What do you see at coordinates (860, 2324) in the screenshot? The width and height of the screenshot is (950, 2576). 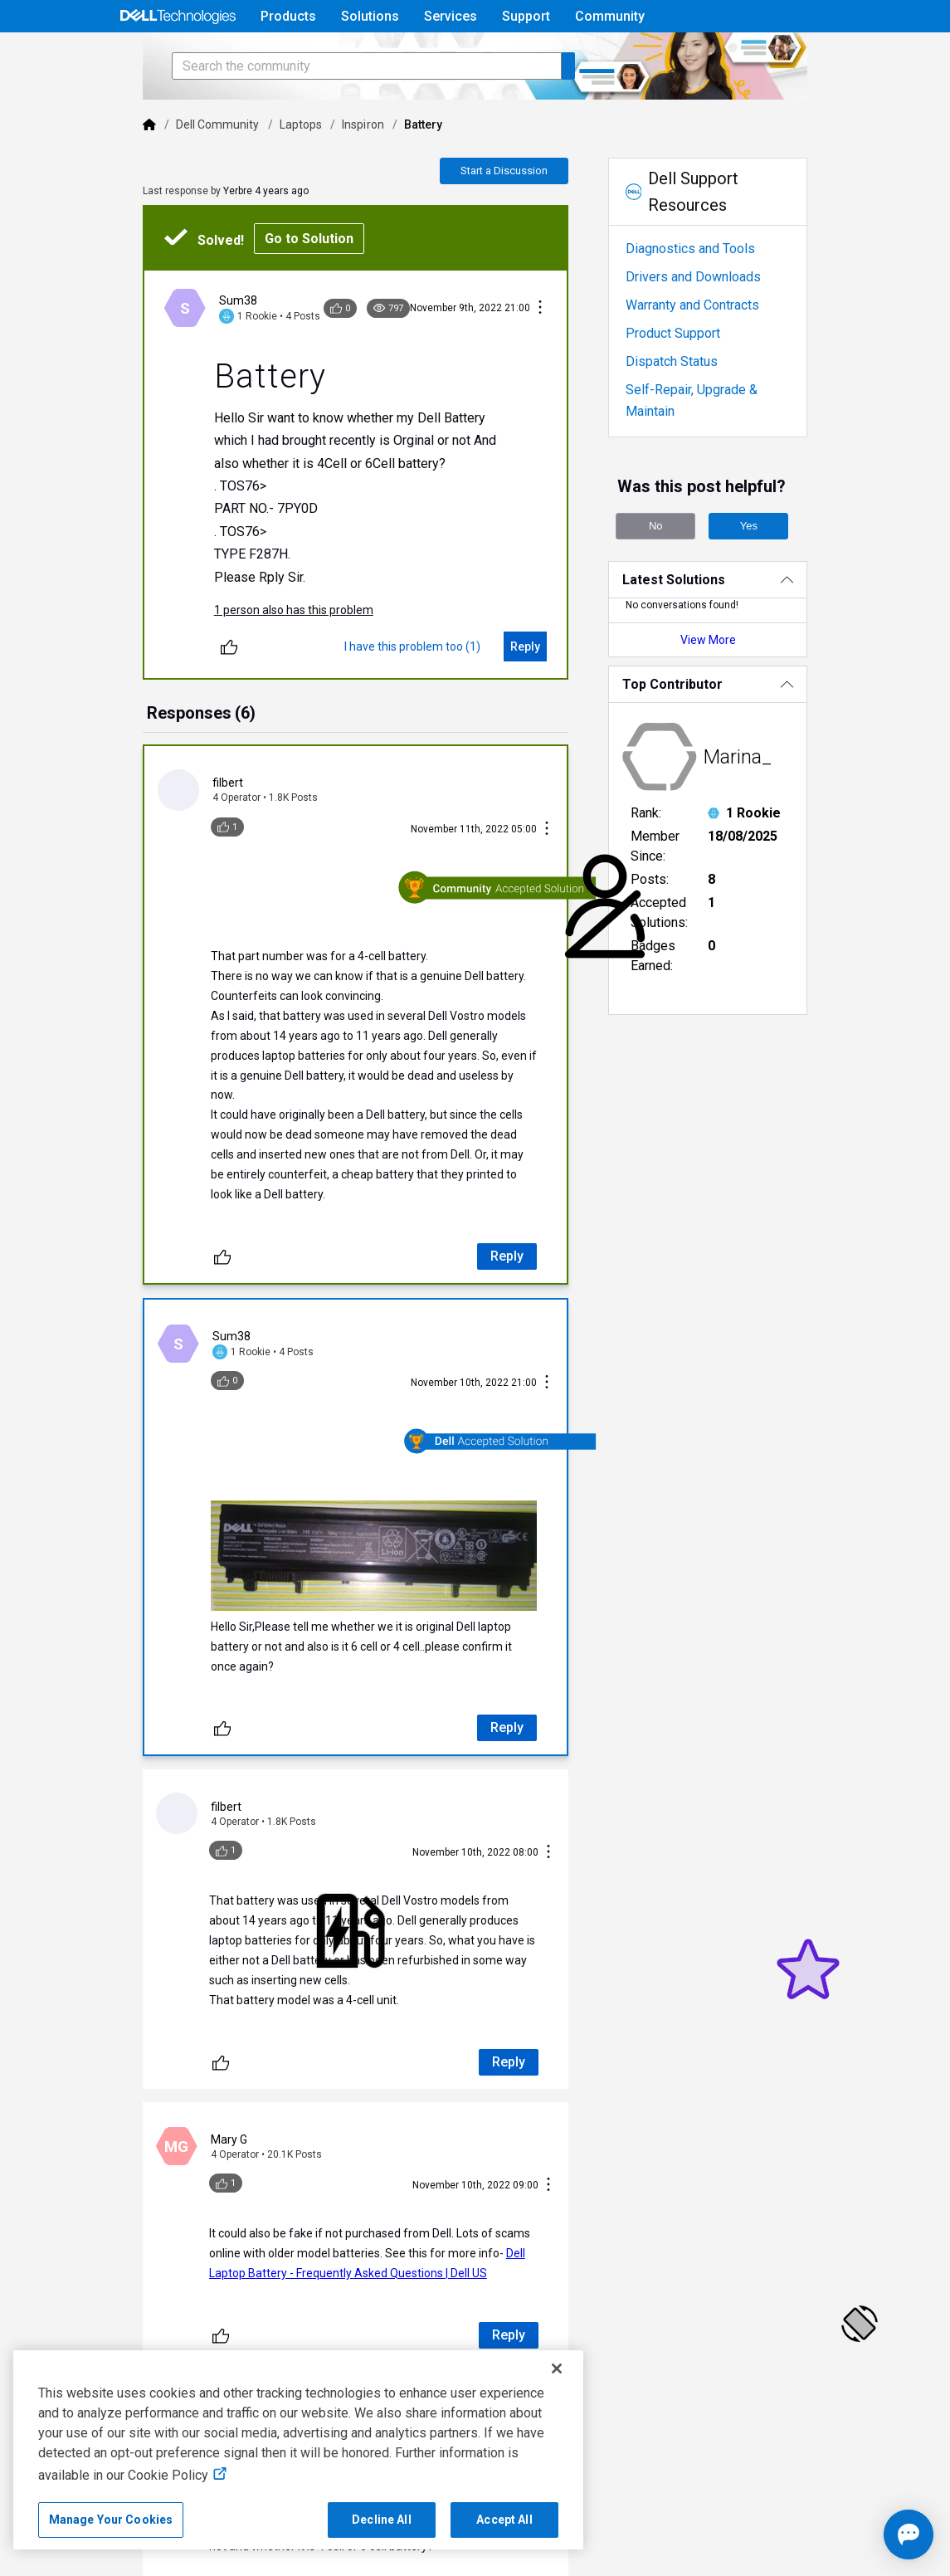 I see `toggle screen rotation on or off` at bounding box center [860, 2324].